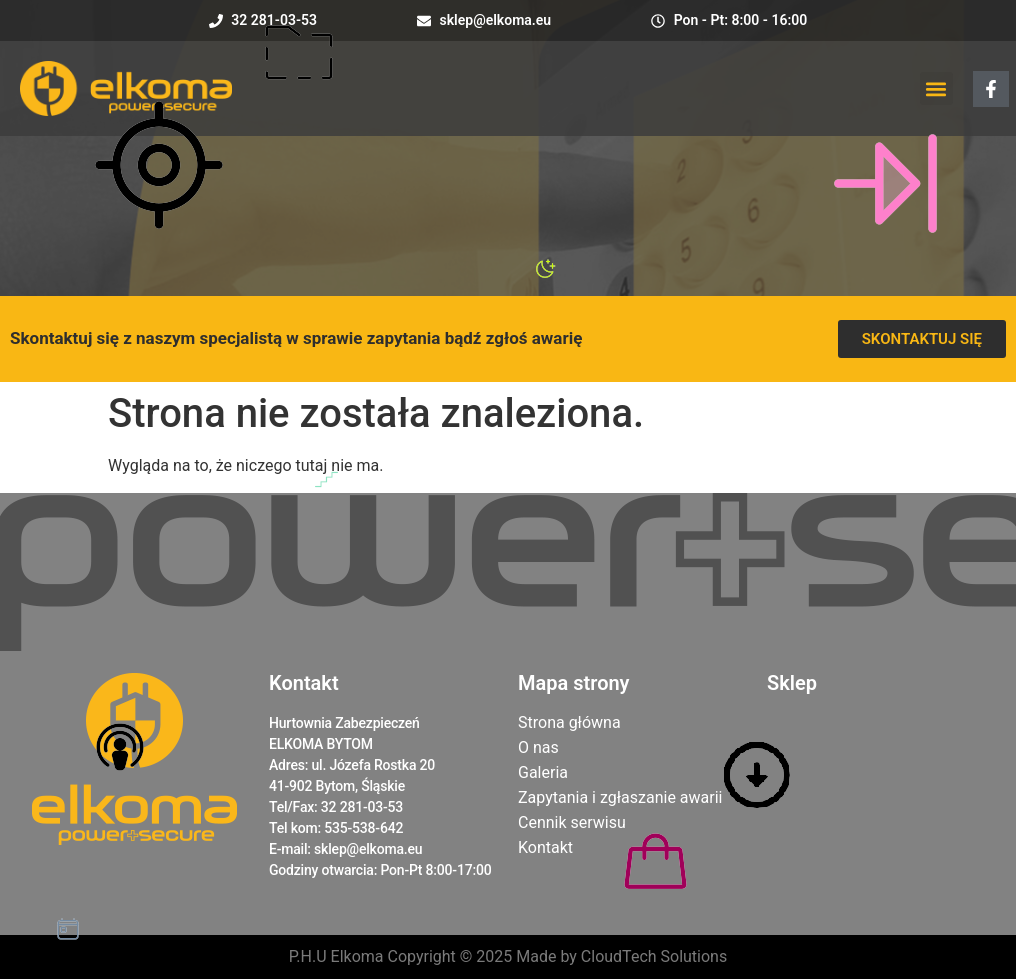  I want to click on download file or content, so click(757, 775).